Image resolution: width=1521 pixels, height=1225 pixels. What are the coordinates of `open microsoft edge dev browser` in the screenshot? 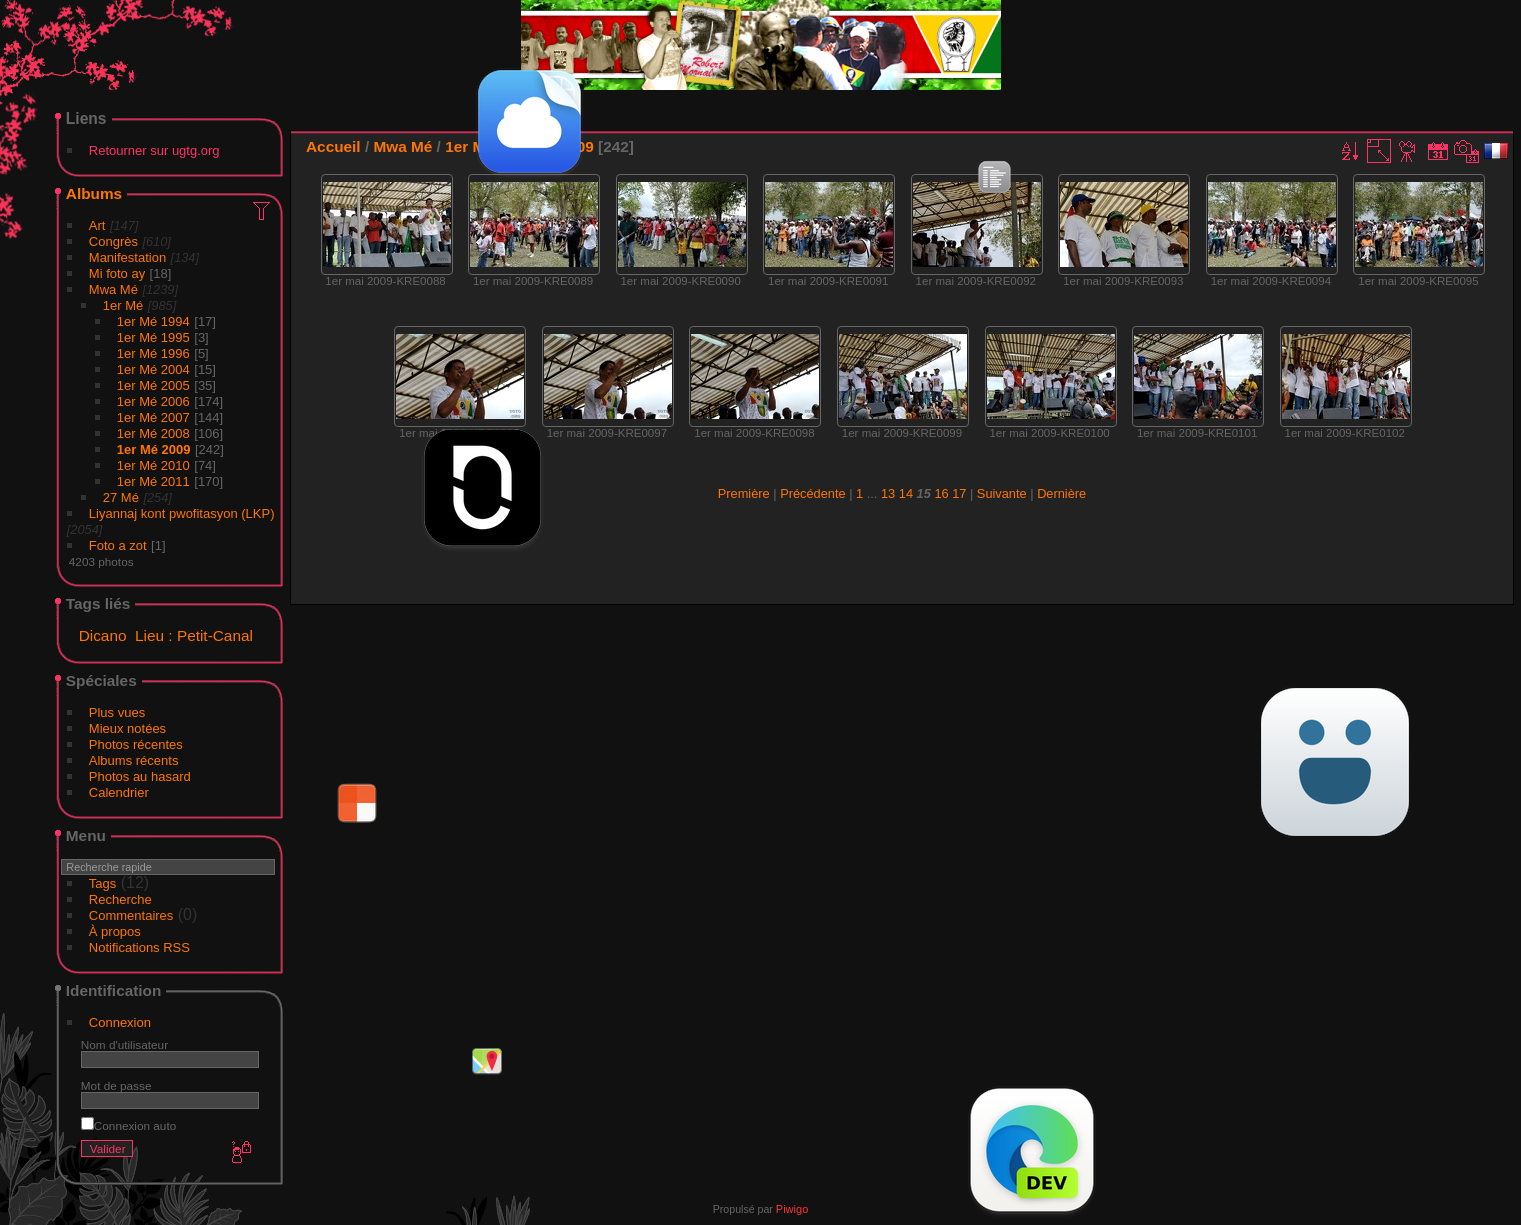 It's located at (1032, 1150).